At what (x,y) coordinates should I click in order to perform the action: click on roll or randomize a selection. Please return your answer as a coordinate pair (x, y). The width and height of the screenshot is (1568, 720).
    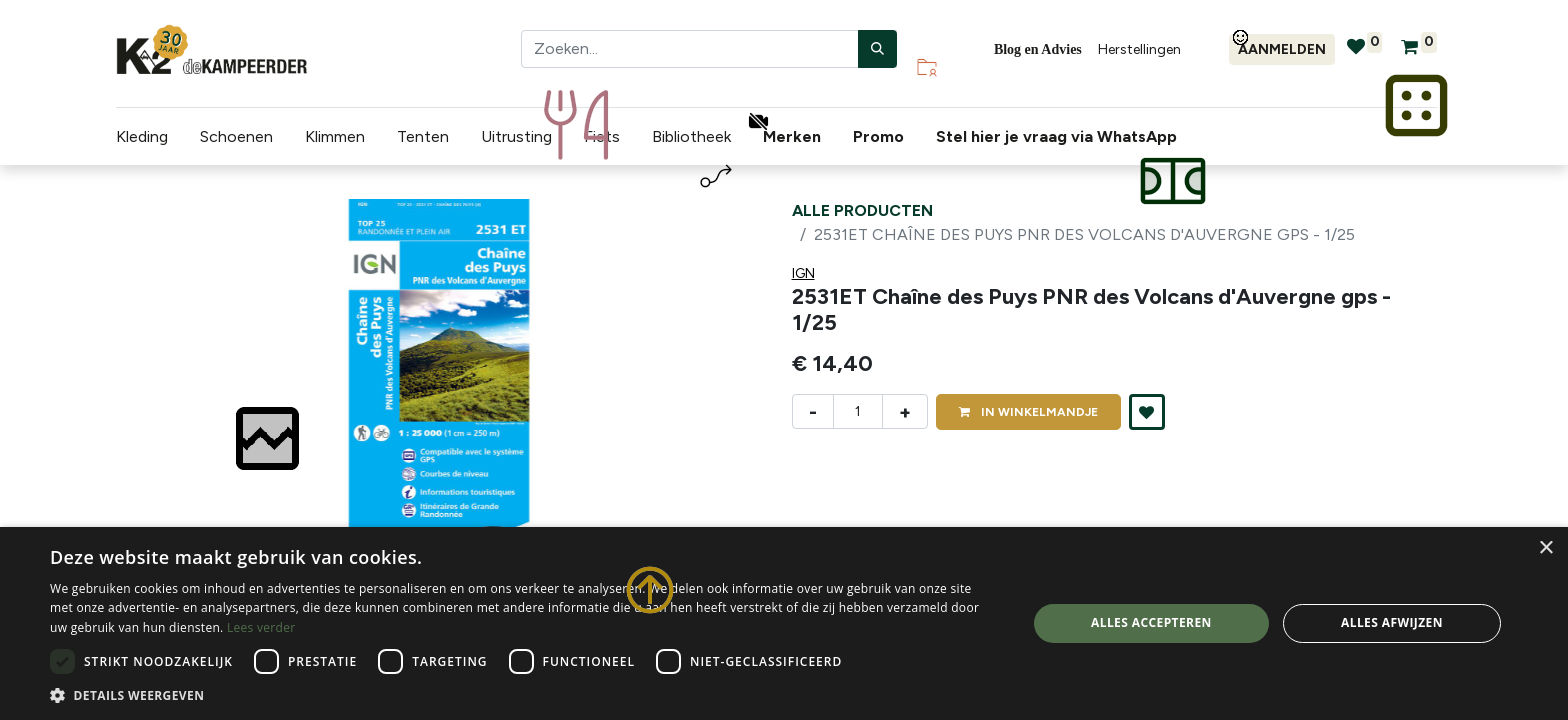
    Looking at the image, I should click on (1416, 105).